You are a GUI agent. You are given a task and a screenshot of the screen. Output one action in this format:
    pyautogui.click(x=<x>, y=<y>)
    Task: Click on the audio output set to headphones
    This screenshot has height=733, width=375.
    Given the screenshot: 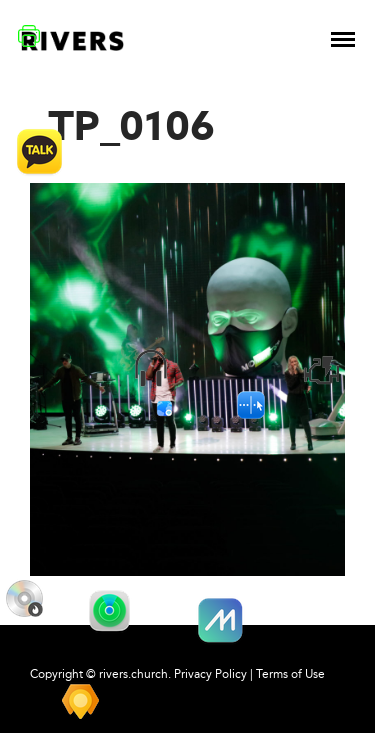 What is the action you would take?
    pyautogui.click(x=151, y=368)
    